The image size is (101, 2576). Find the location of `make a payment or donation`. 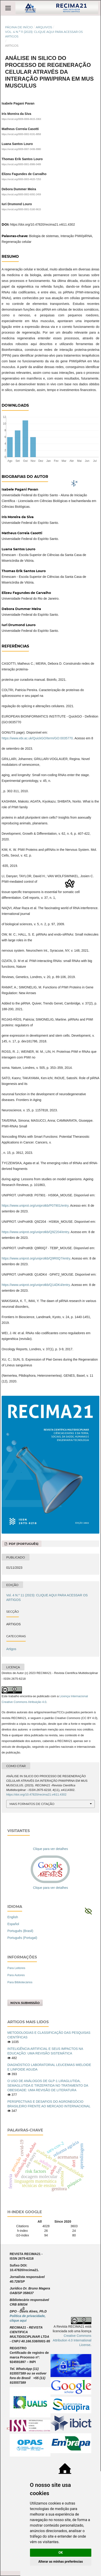

make a payment or donation is located at coordinates (23, 2309).